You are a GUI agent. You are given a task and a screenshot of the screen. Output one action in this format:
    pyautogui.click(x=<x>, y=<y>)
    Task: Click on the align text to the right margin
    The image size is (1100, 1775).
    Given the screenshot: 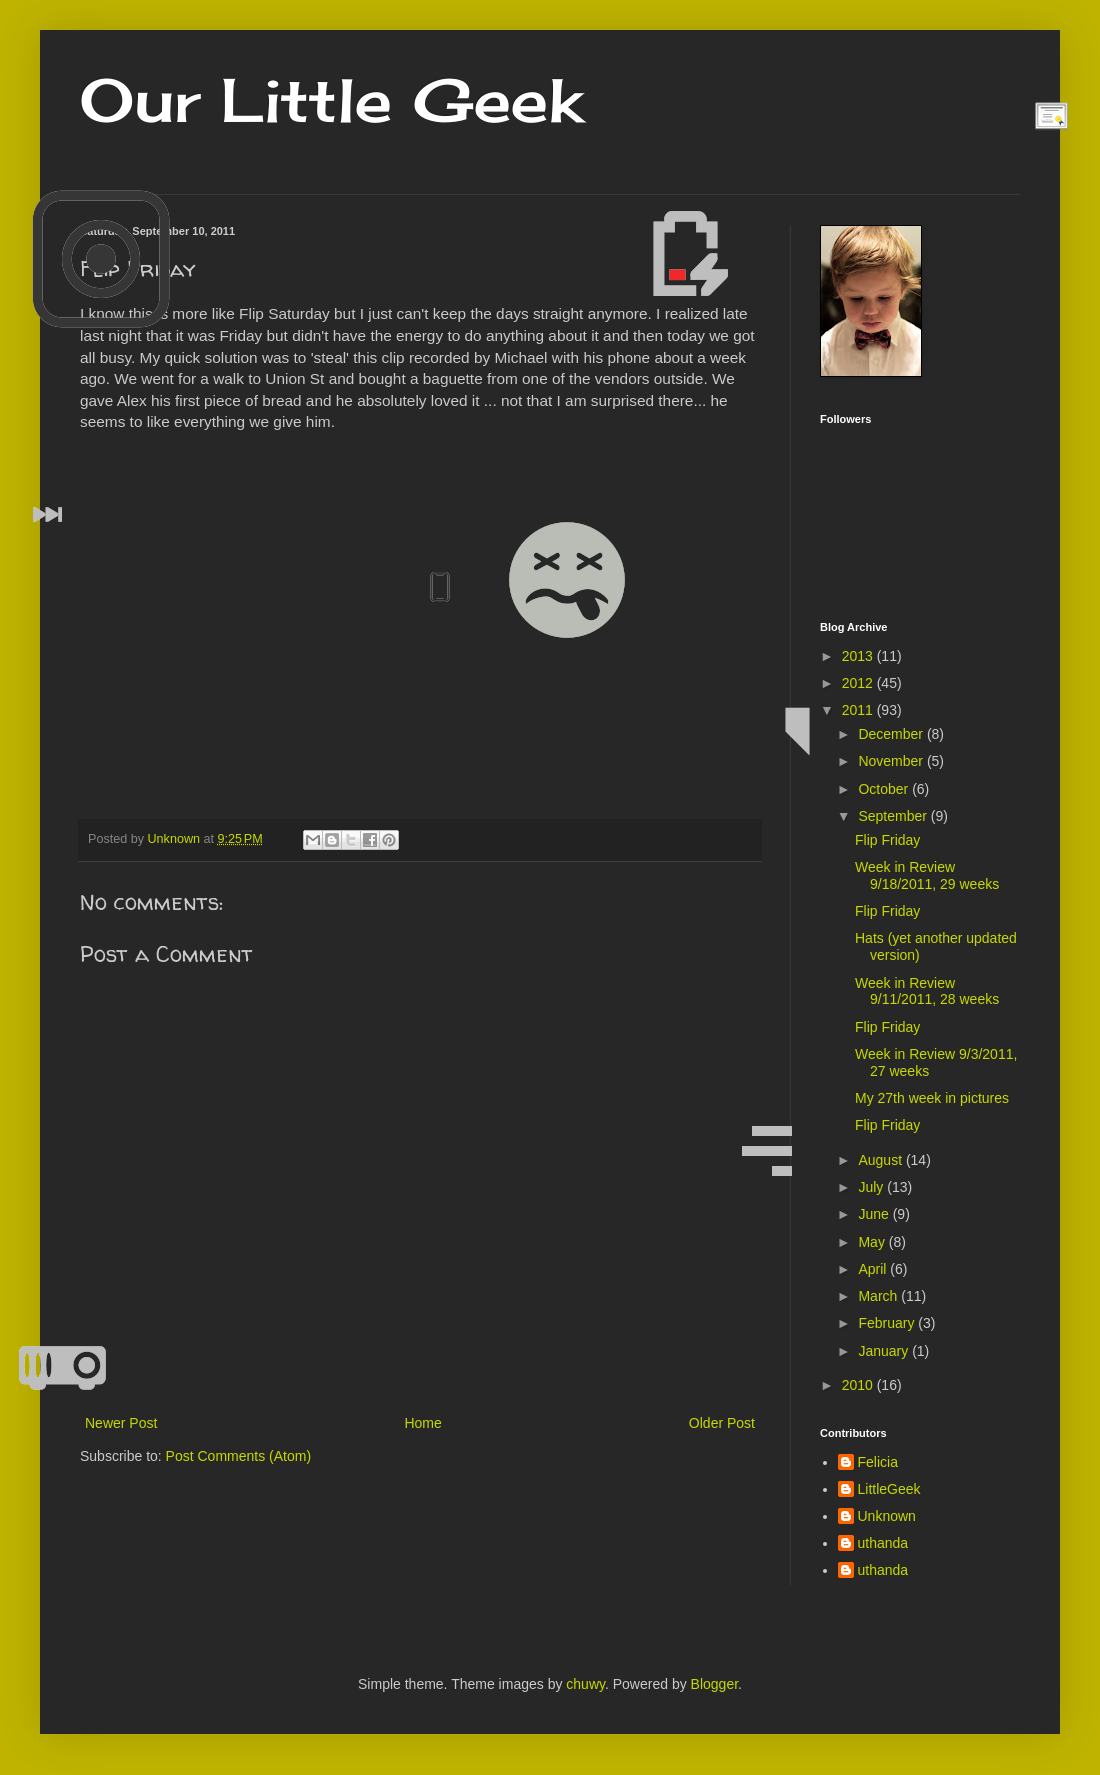 What is the action you would take?
    pyautogui.click(x=767, y=1151)
    